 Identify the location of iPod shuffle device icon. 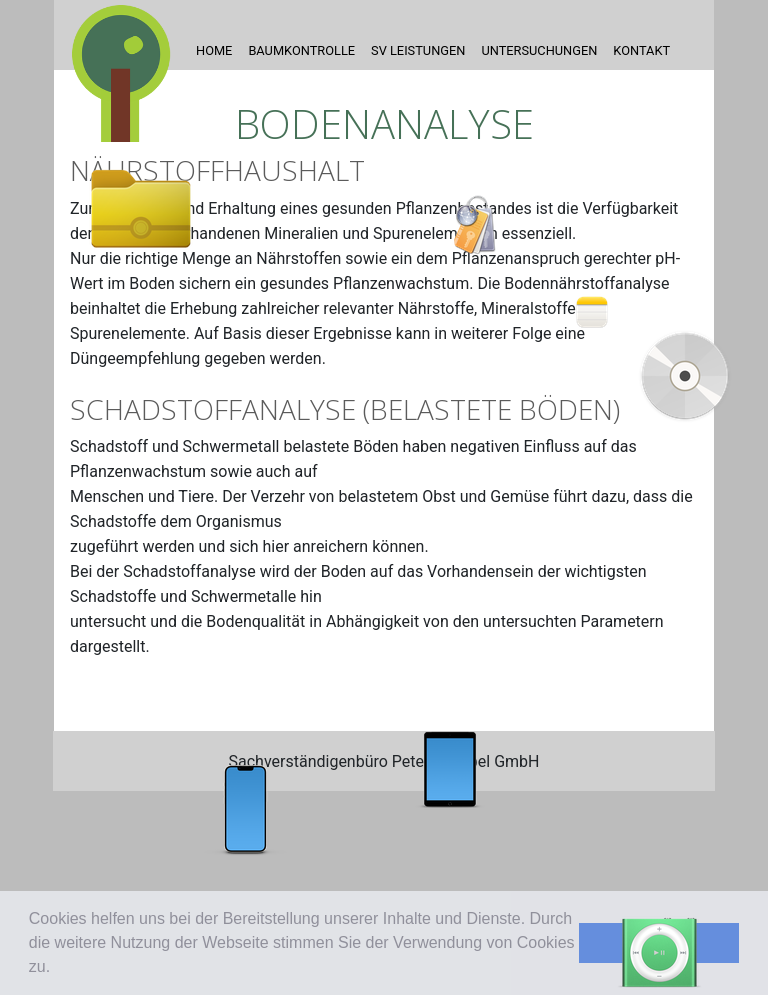
(659, 952).